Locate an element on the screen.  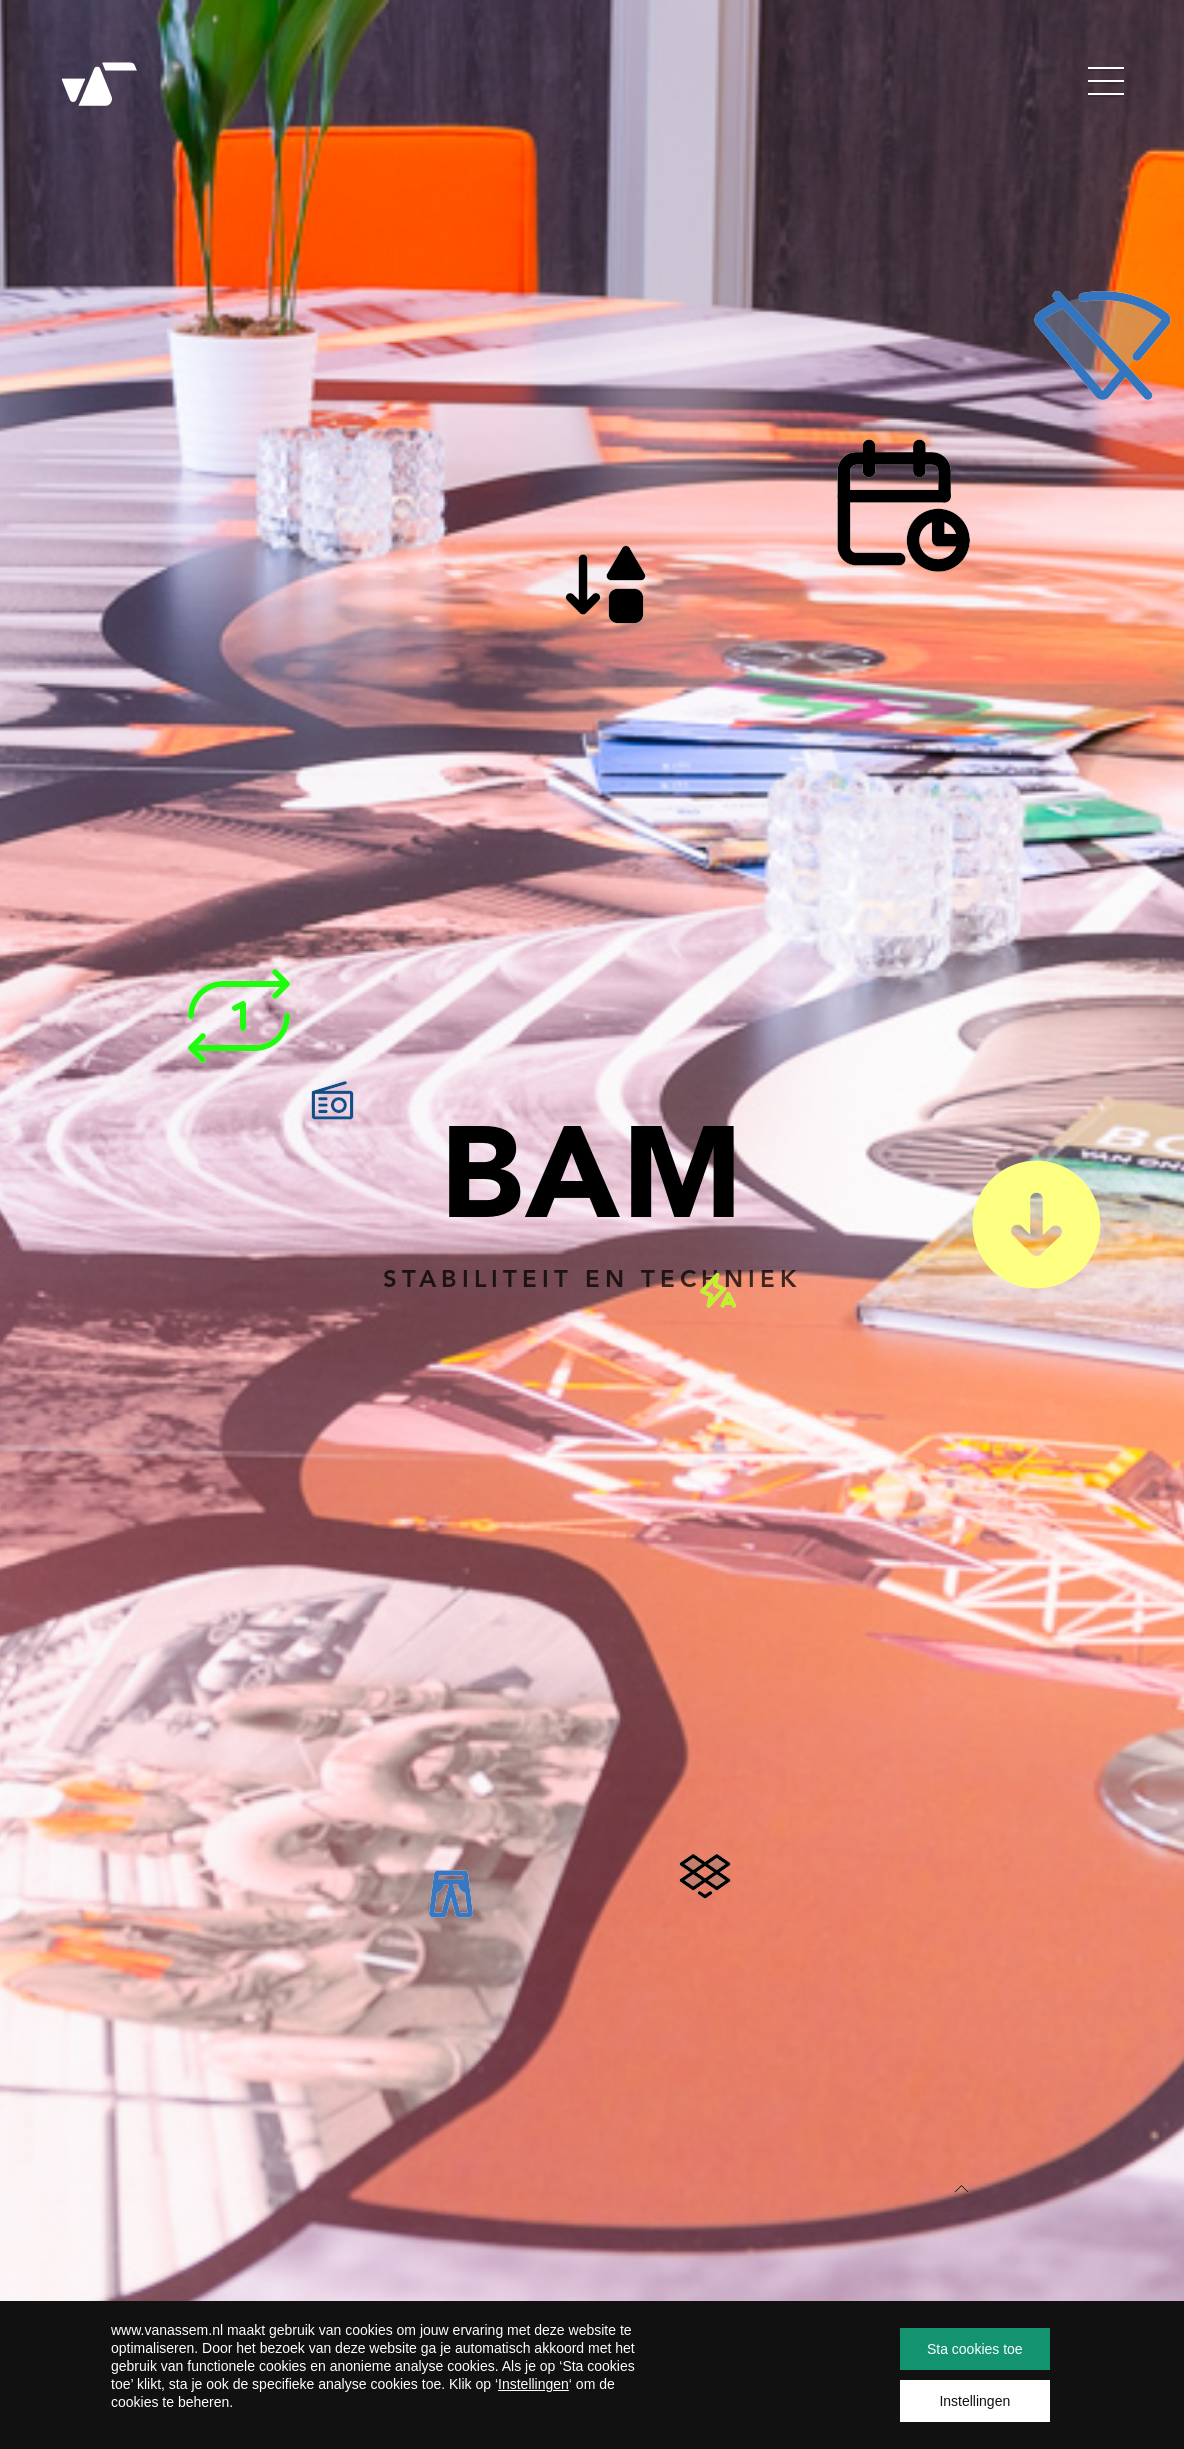
browse pants or bottoms category is located at coordinates (451, 1894).